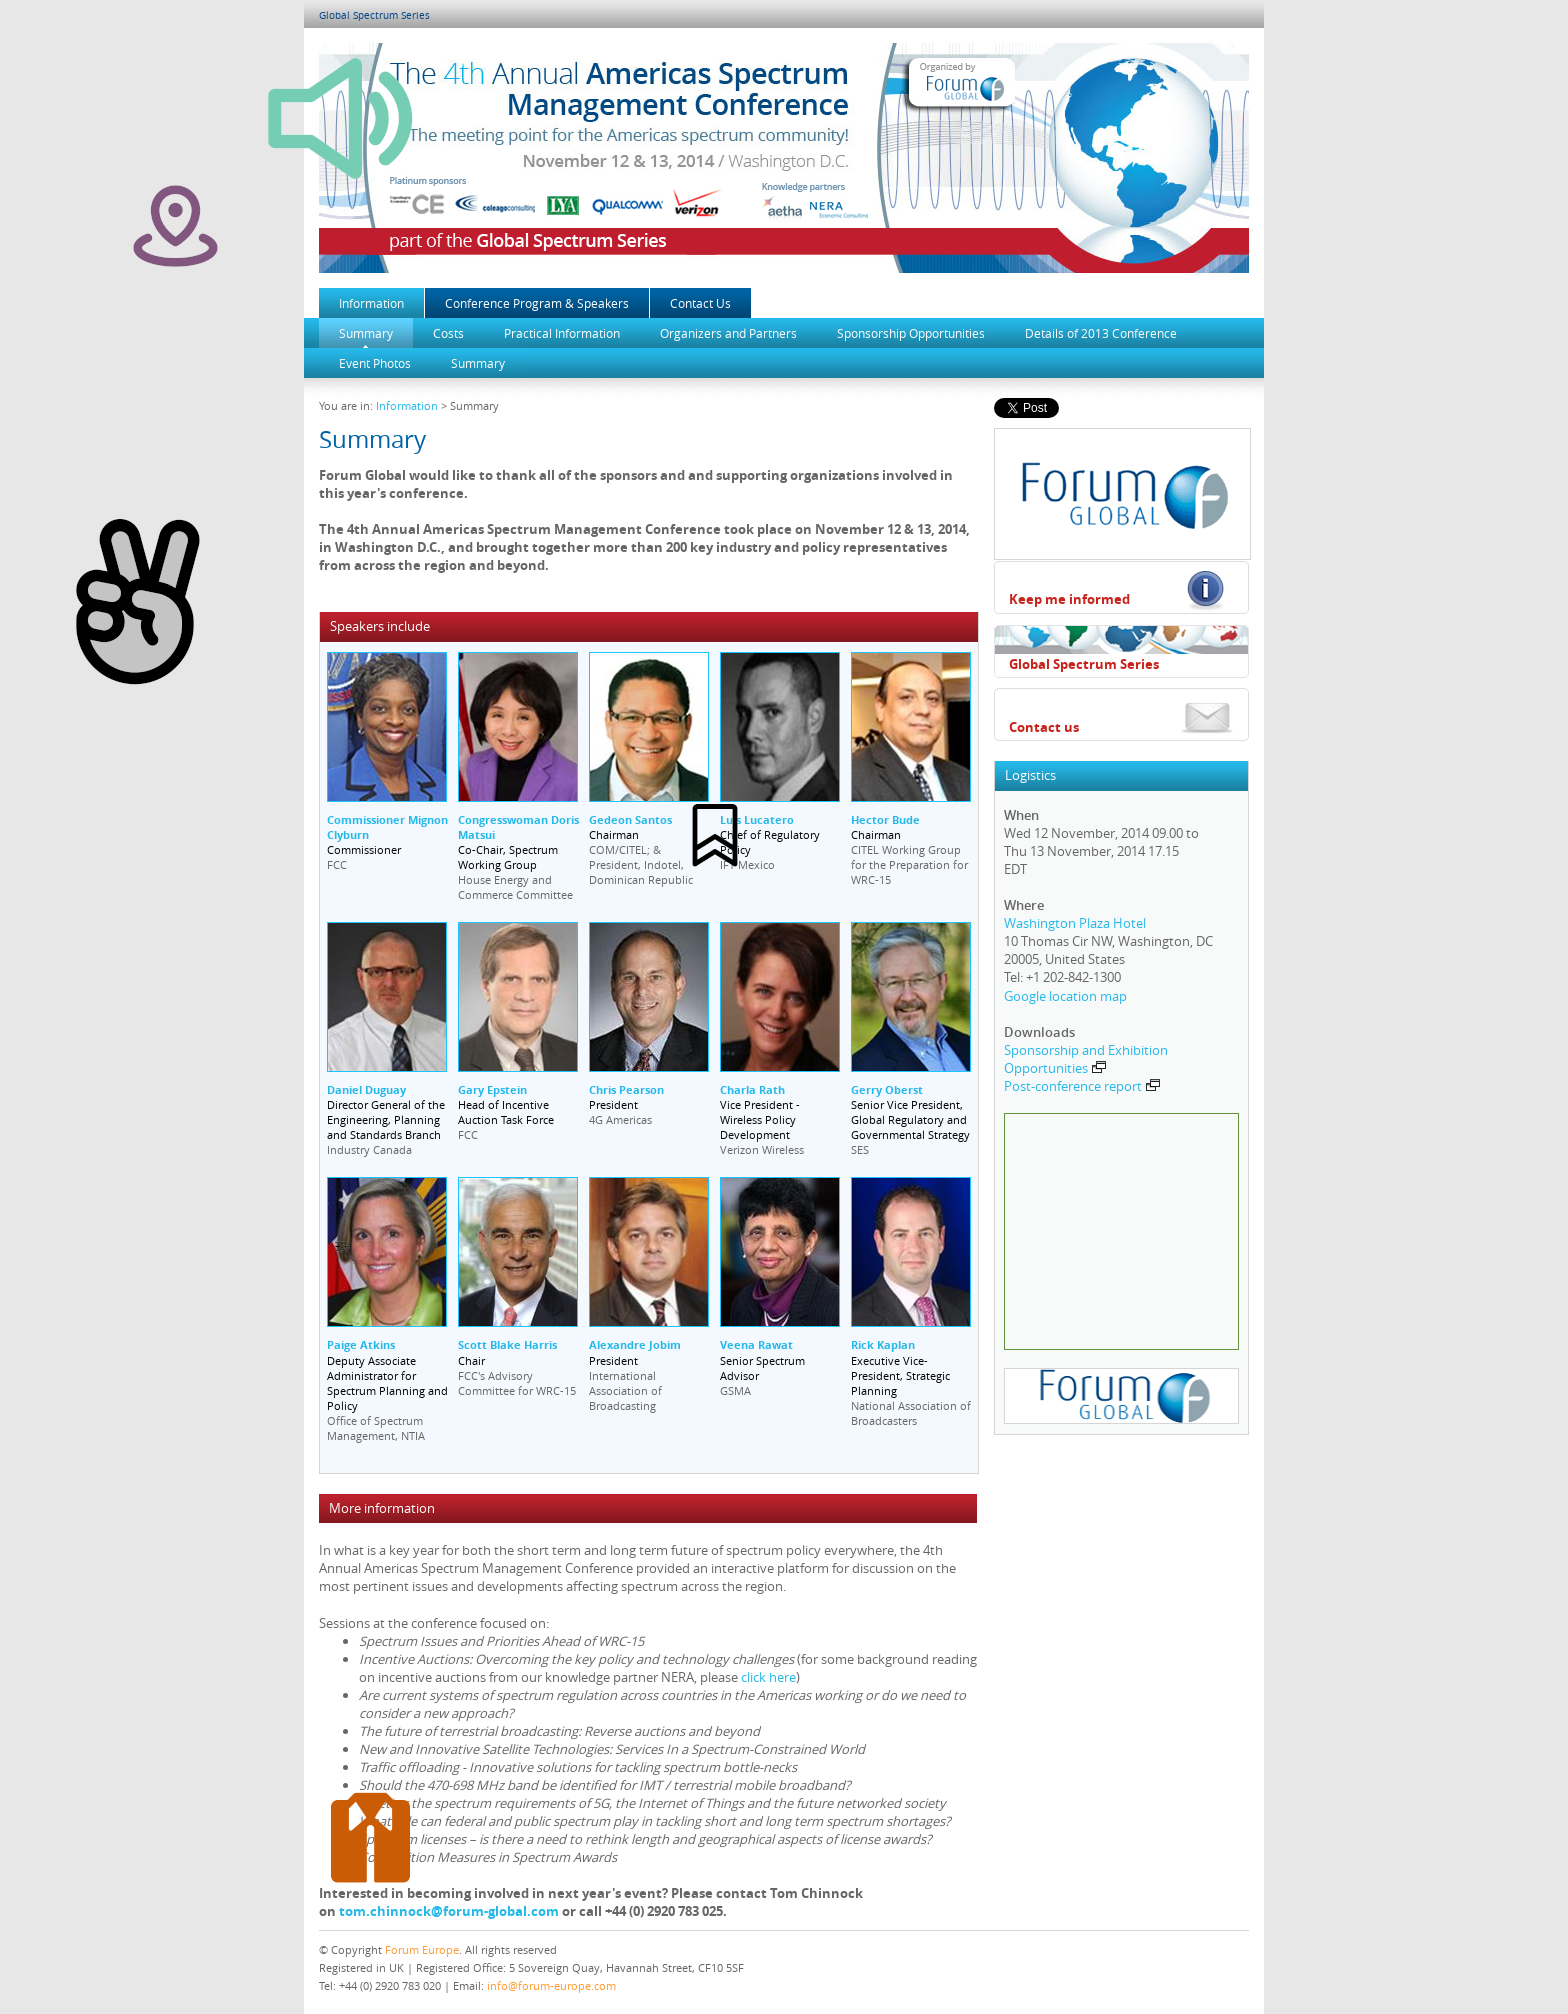  Describe the element at coordinates (175, 227) in the screenshot. I see `view location area or zone on map` at that location.